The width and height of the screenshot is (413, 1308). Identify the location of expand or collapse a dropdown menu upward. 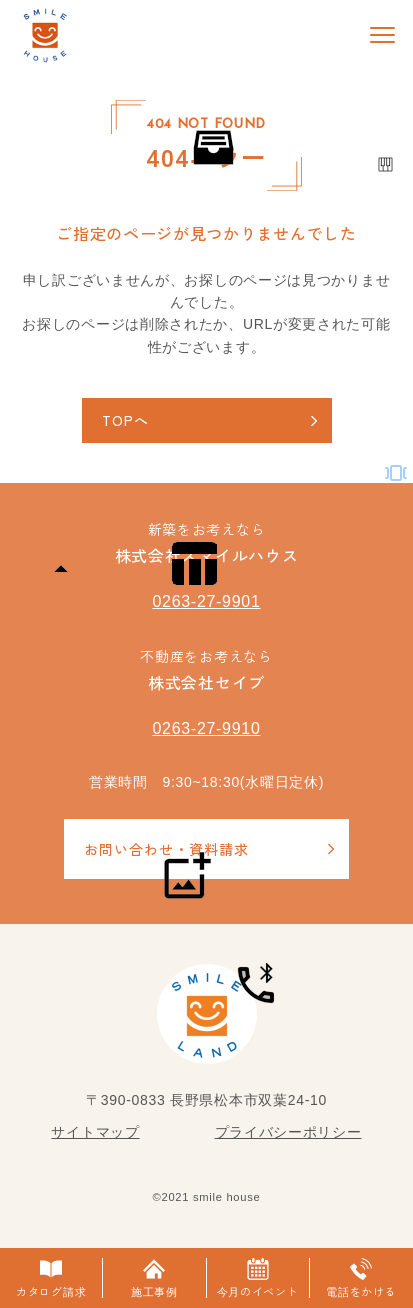
(61, 569).